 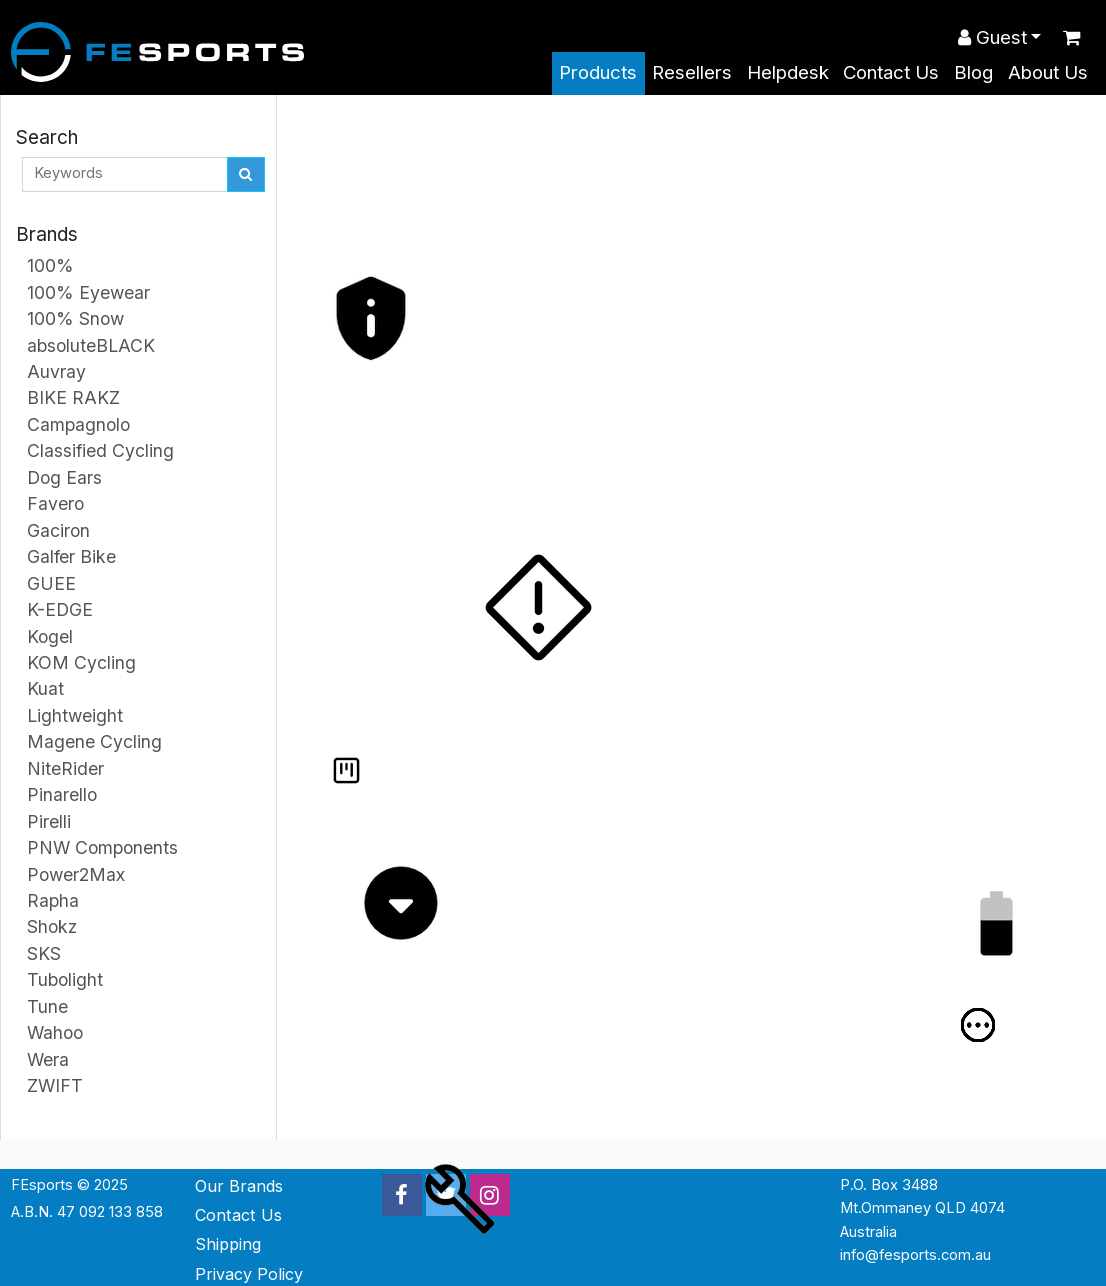 What do you see at coordinates (371, 318) in the screenshot?
I see `view privacy policy or settings` at bounding box center [371, 318].